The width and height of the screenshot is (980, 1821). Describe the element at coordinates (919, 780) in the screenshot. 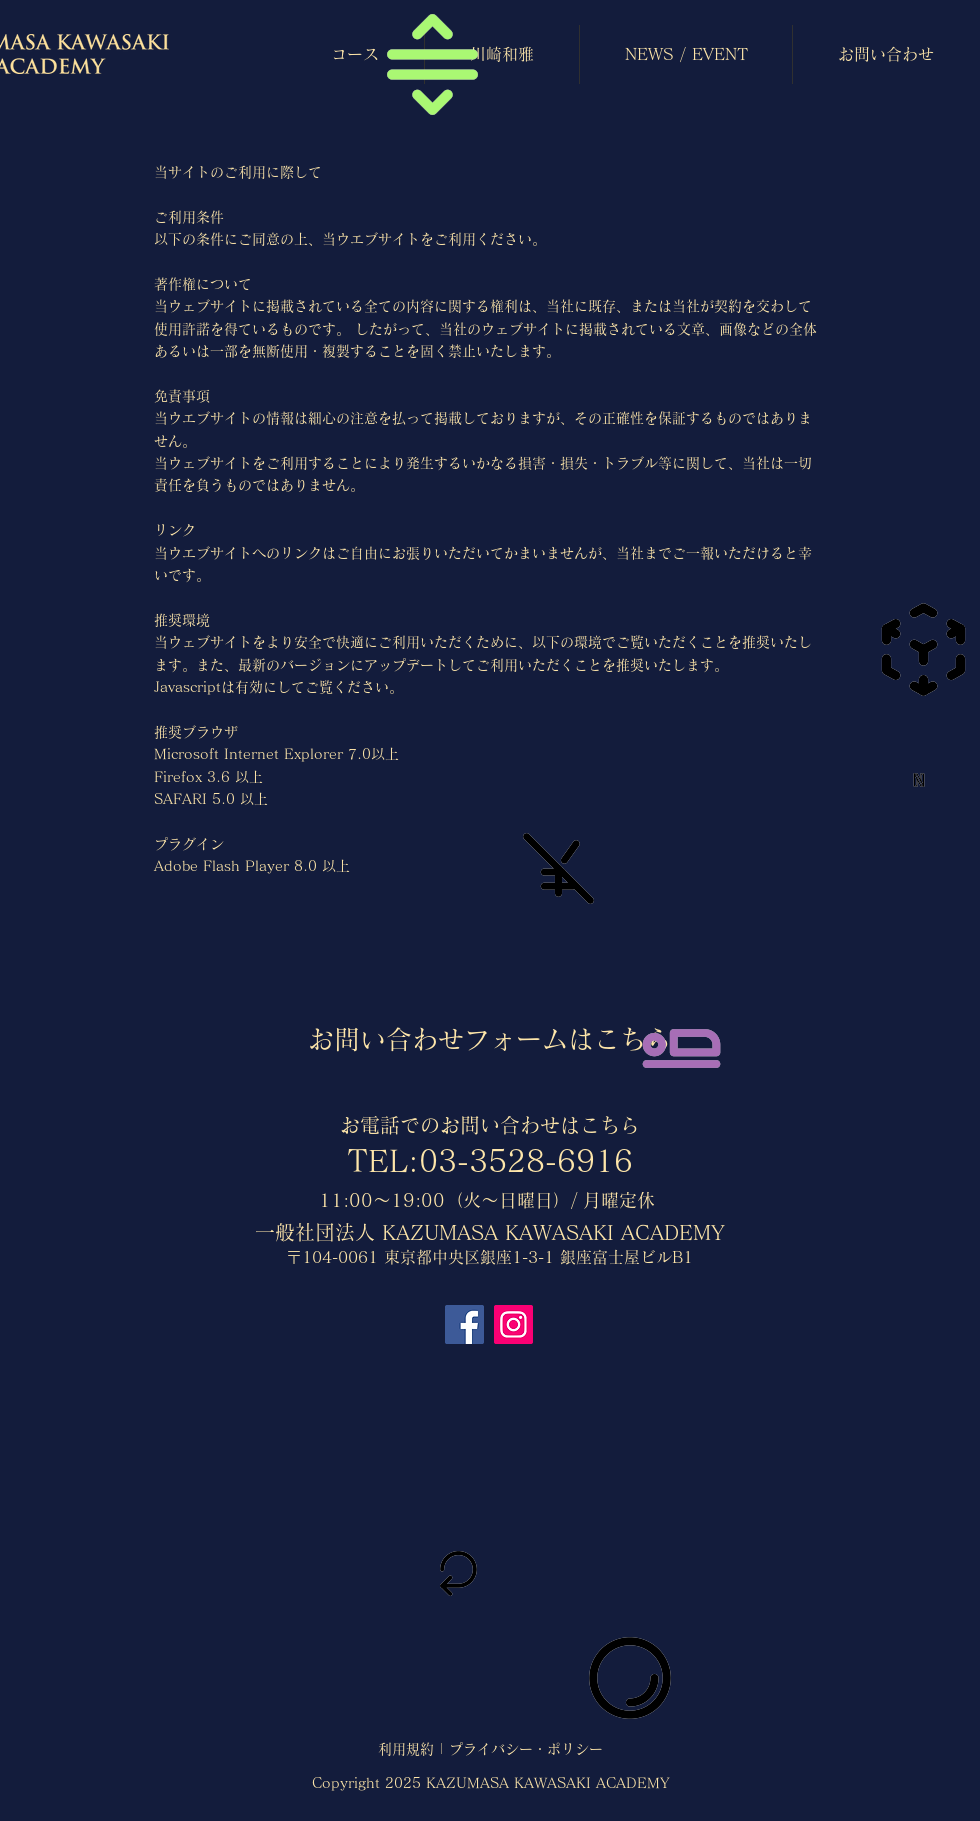

I see `open Netflix app` at that location.